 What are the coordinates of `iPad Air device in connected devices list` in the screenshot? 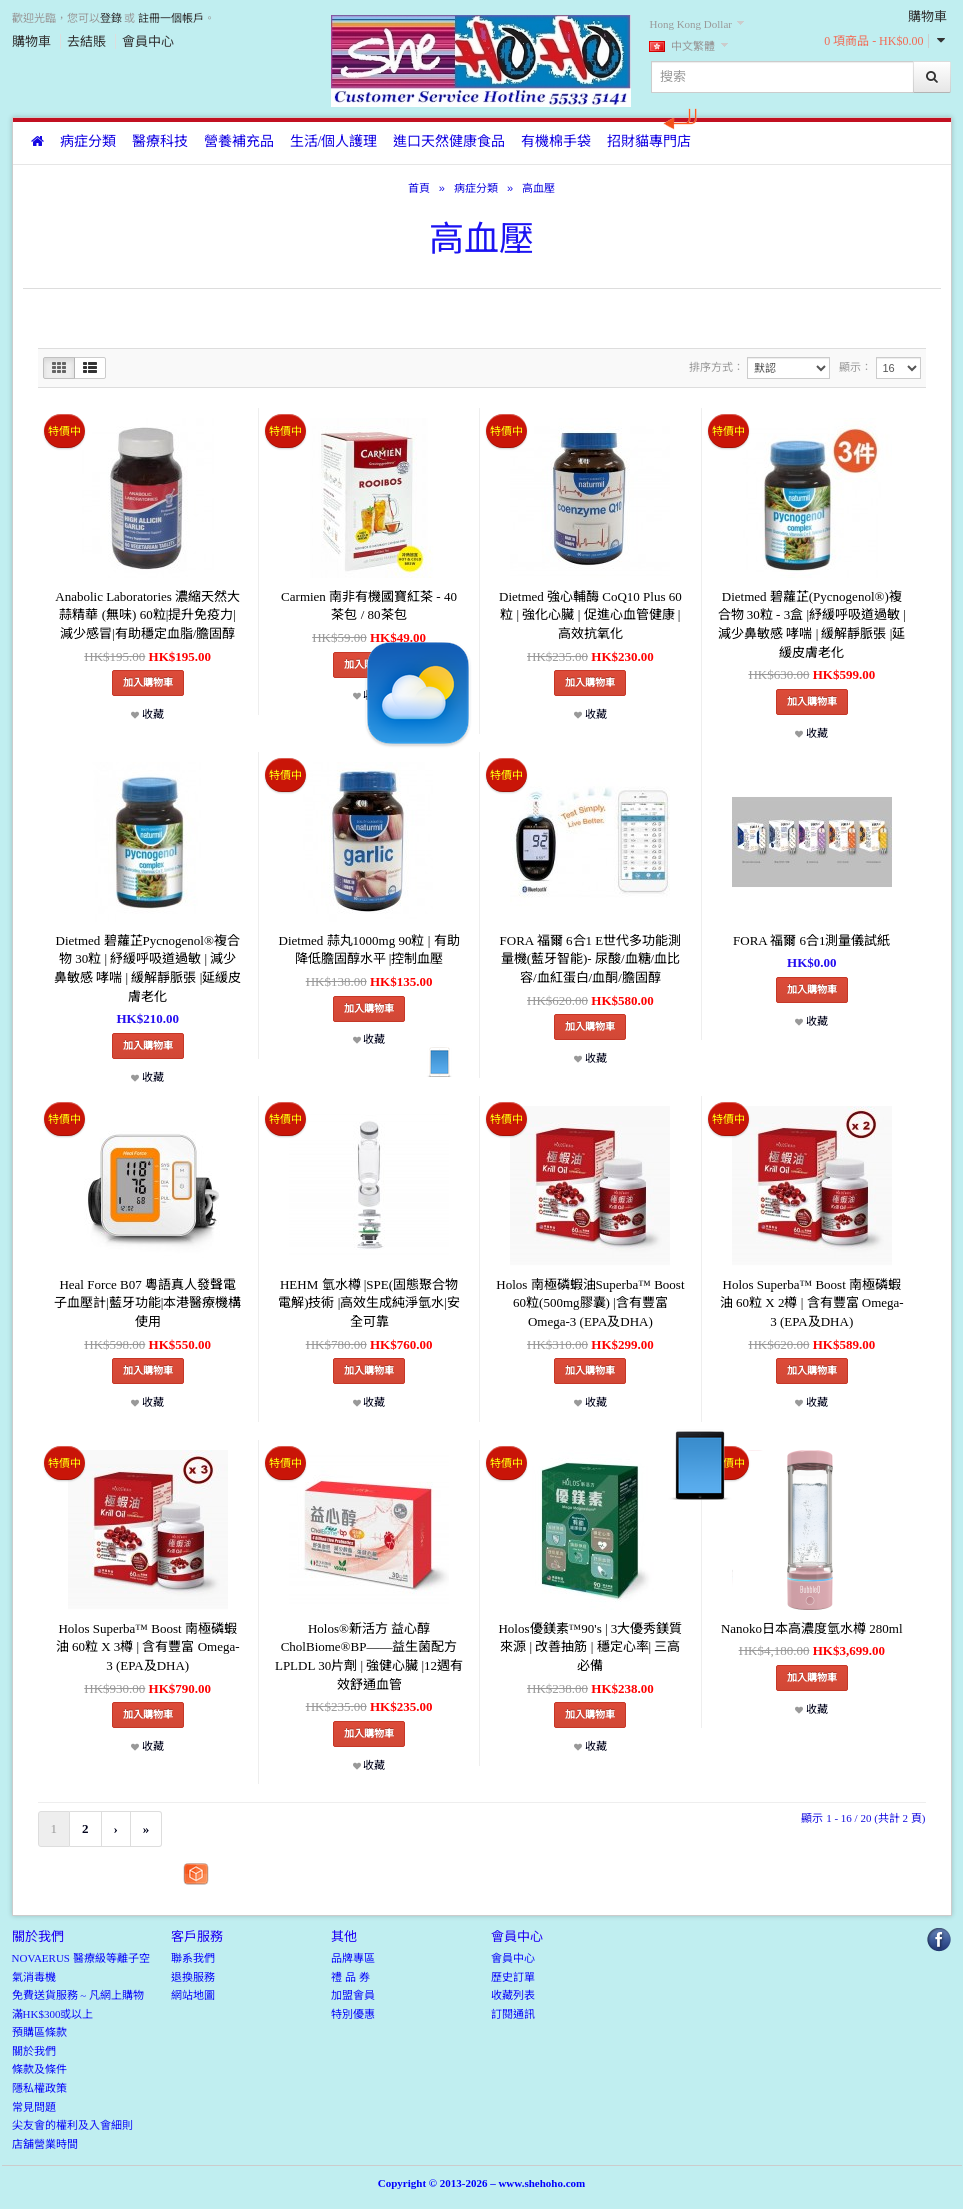 It's located at (700, 1465).